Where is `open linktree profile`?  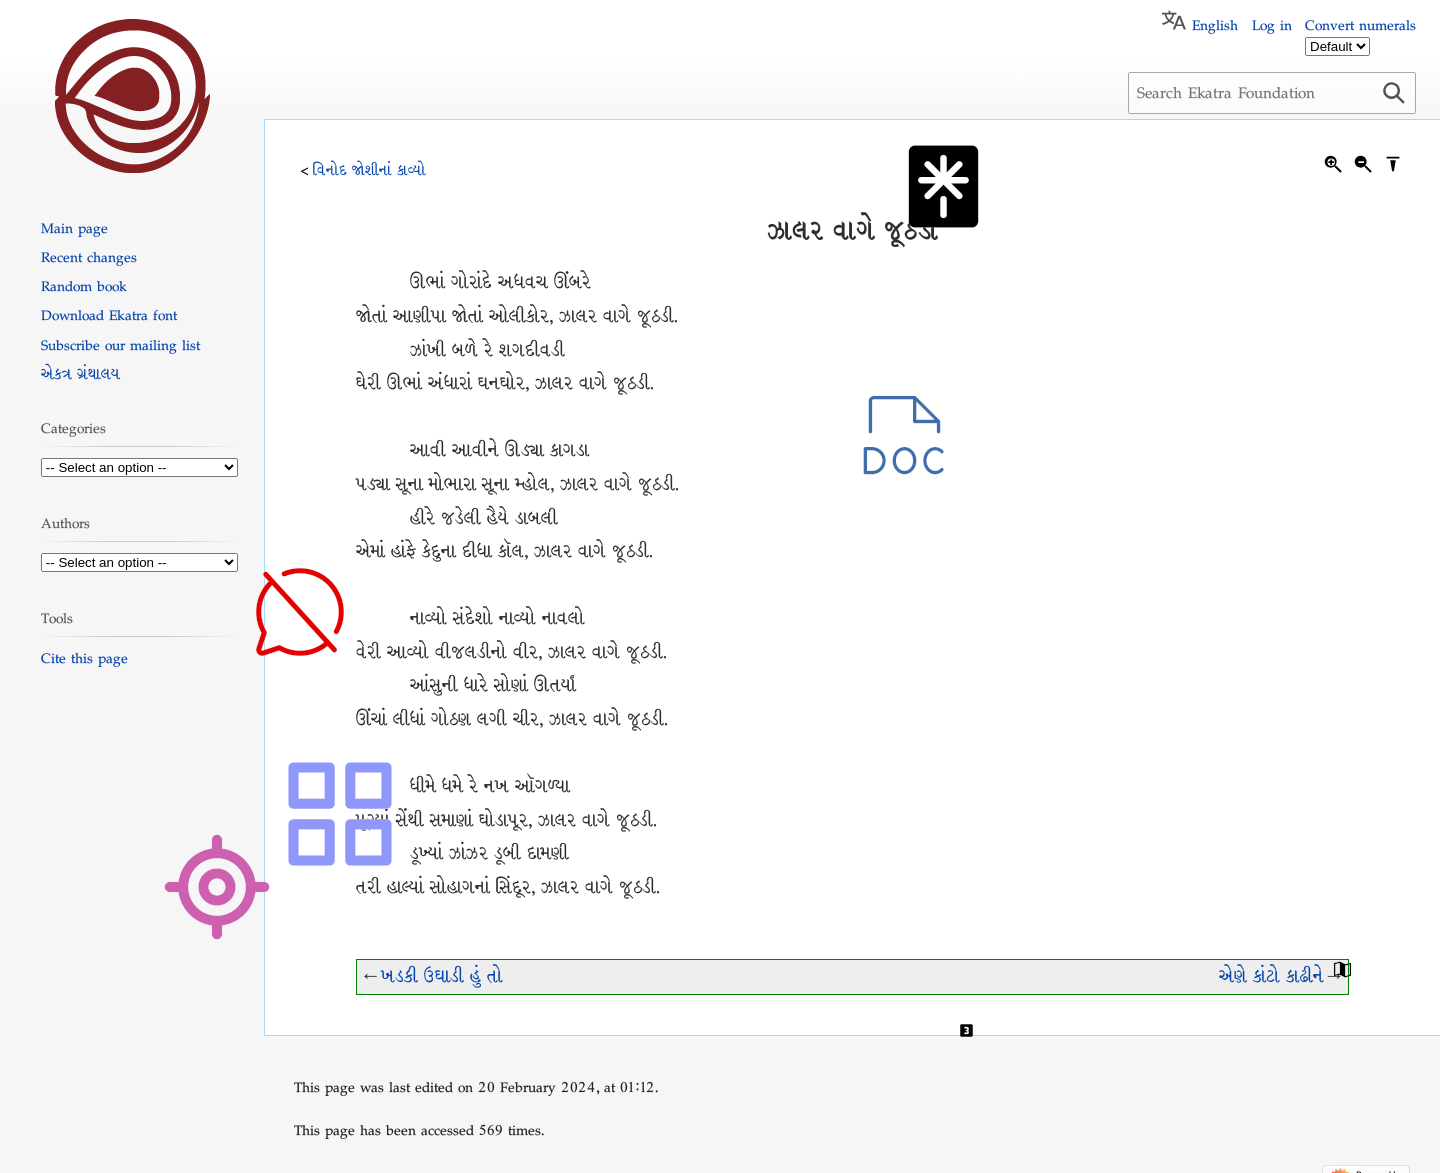
open linktree profile is located at coordinates (943, 186).